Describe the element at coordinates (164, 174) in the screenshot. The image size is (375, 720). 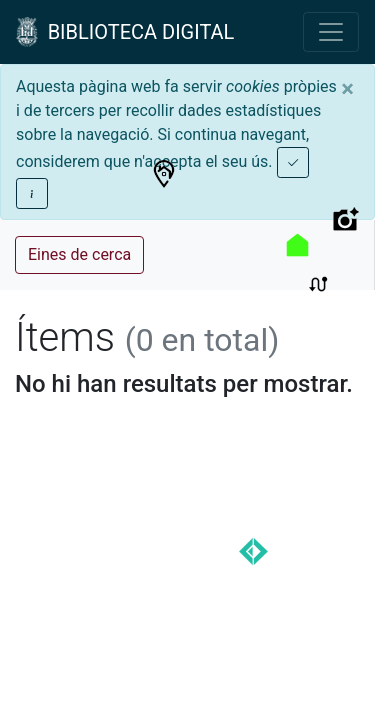
I see `open the Zingat real estate app` at that location.